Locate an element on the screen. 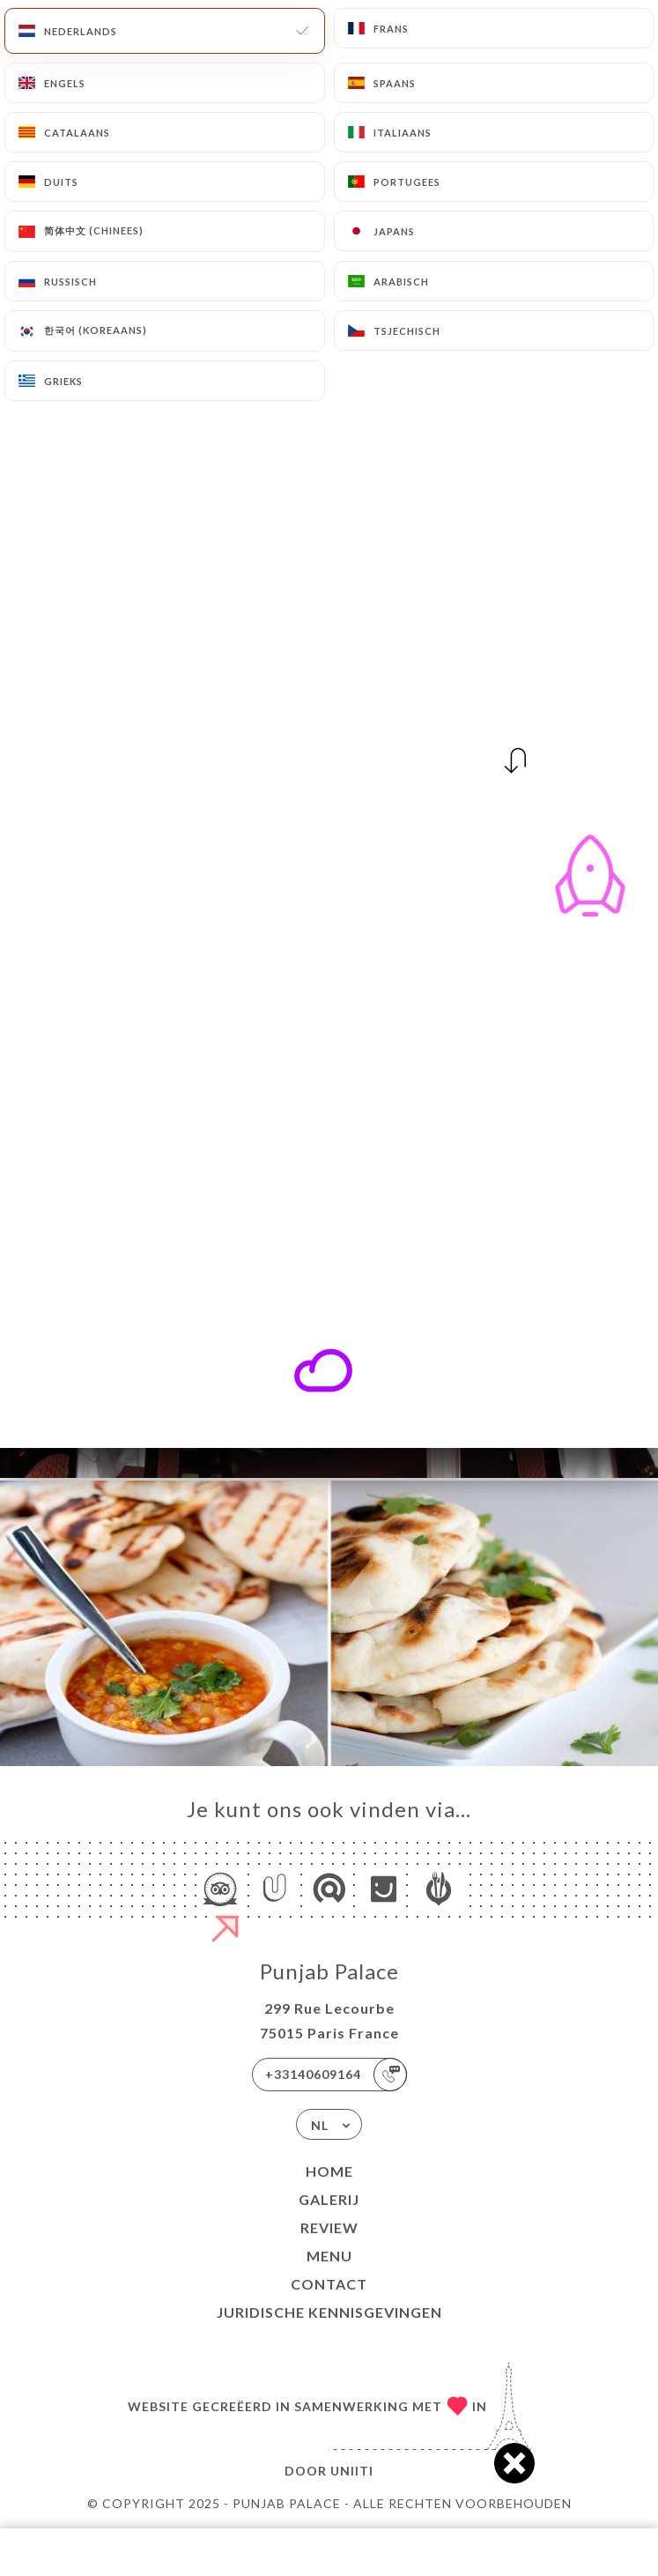  close or dismiss a dialog is located at coordinates (514, 2463).